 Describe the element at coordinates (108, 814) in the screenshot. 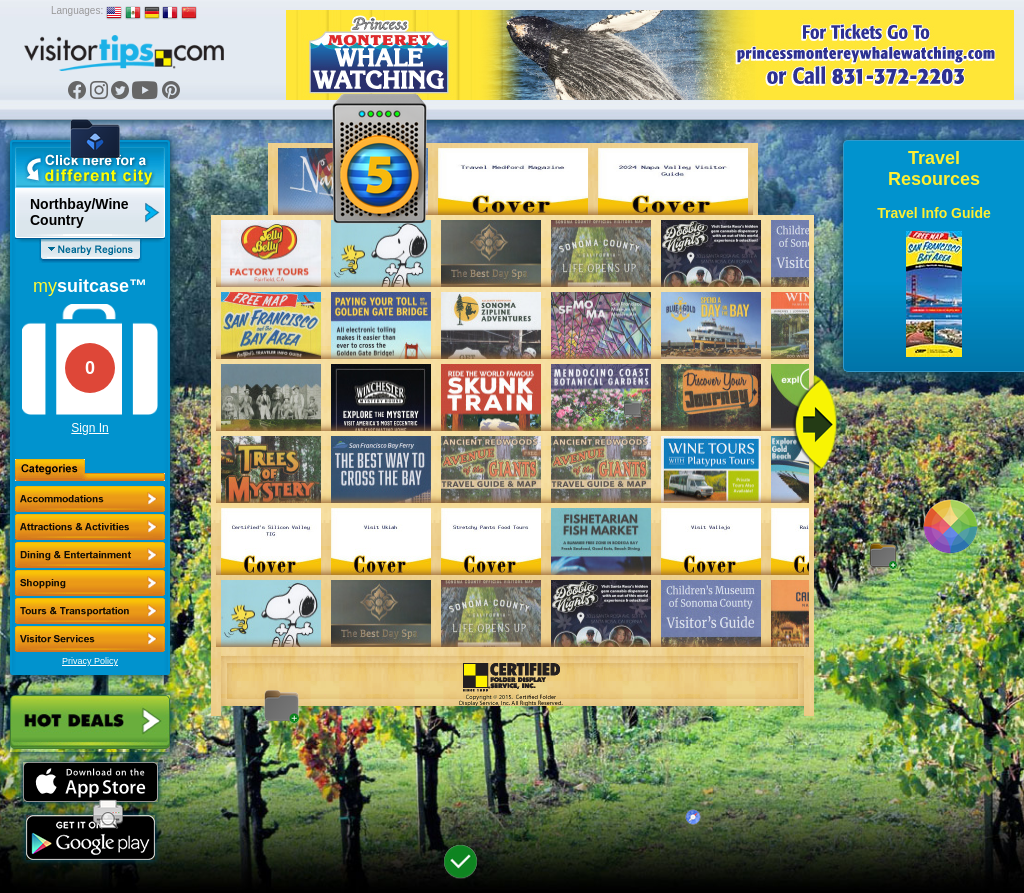

I see `preview document before printing` at that location.